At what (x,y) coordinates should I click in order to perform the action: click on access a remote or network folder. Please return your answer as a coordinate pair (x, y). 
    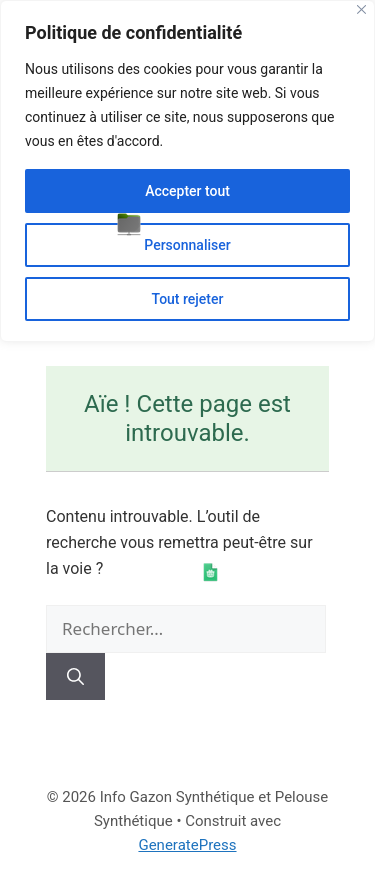
    Looking at the image, I should click on (129, 224).